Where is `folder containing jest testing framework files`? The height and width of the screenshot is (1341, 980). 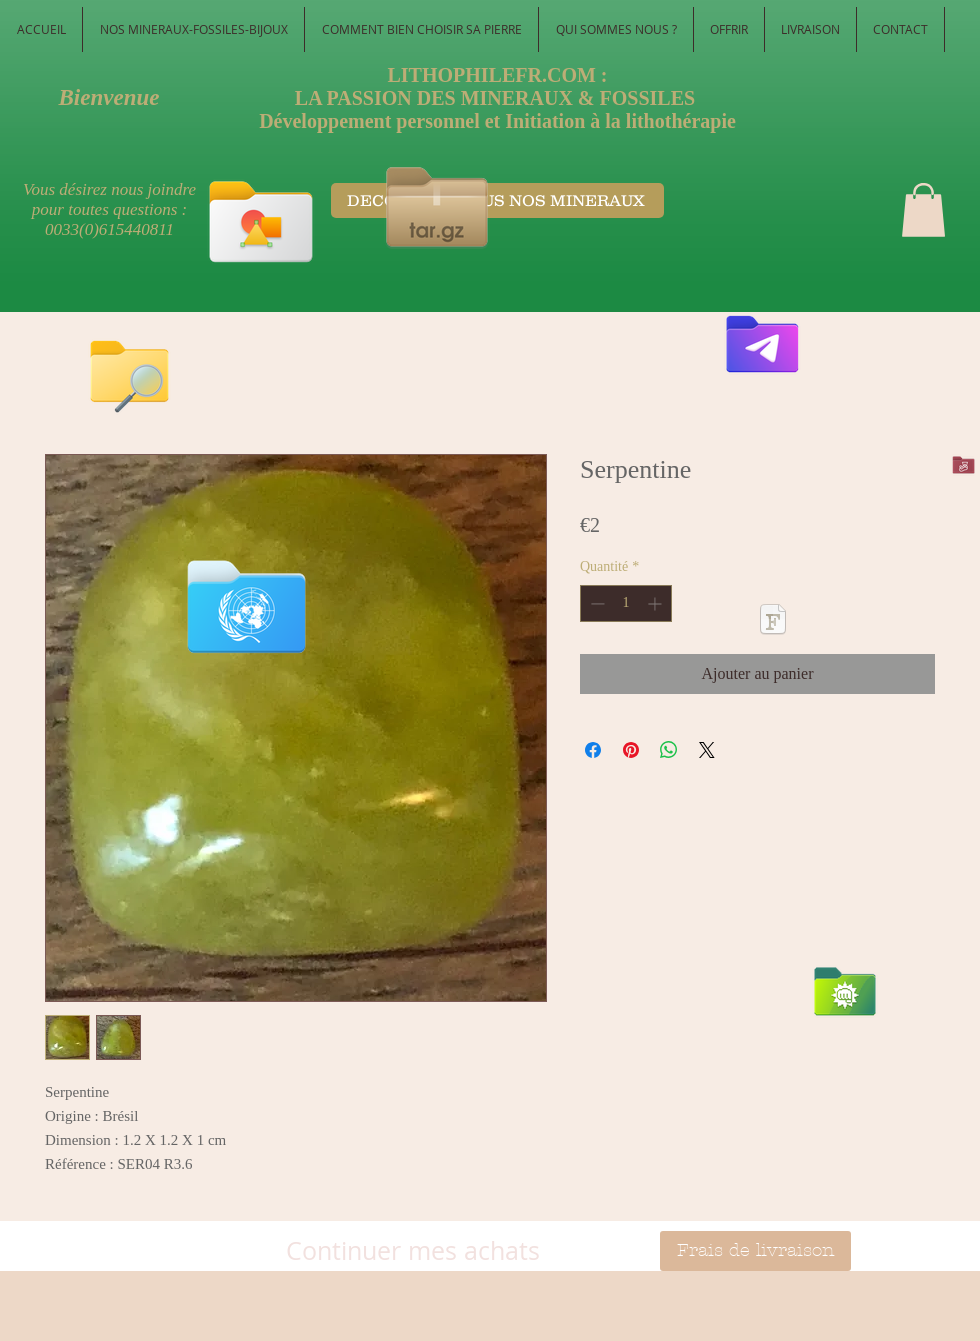
folder containing jest testing framework files is located at coordinates (963, 465).